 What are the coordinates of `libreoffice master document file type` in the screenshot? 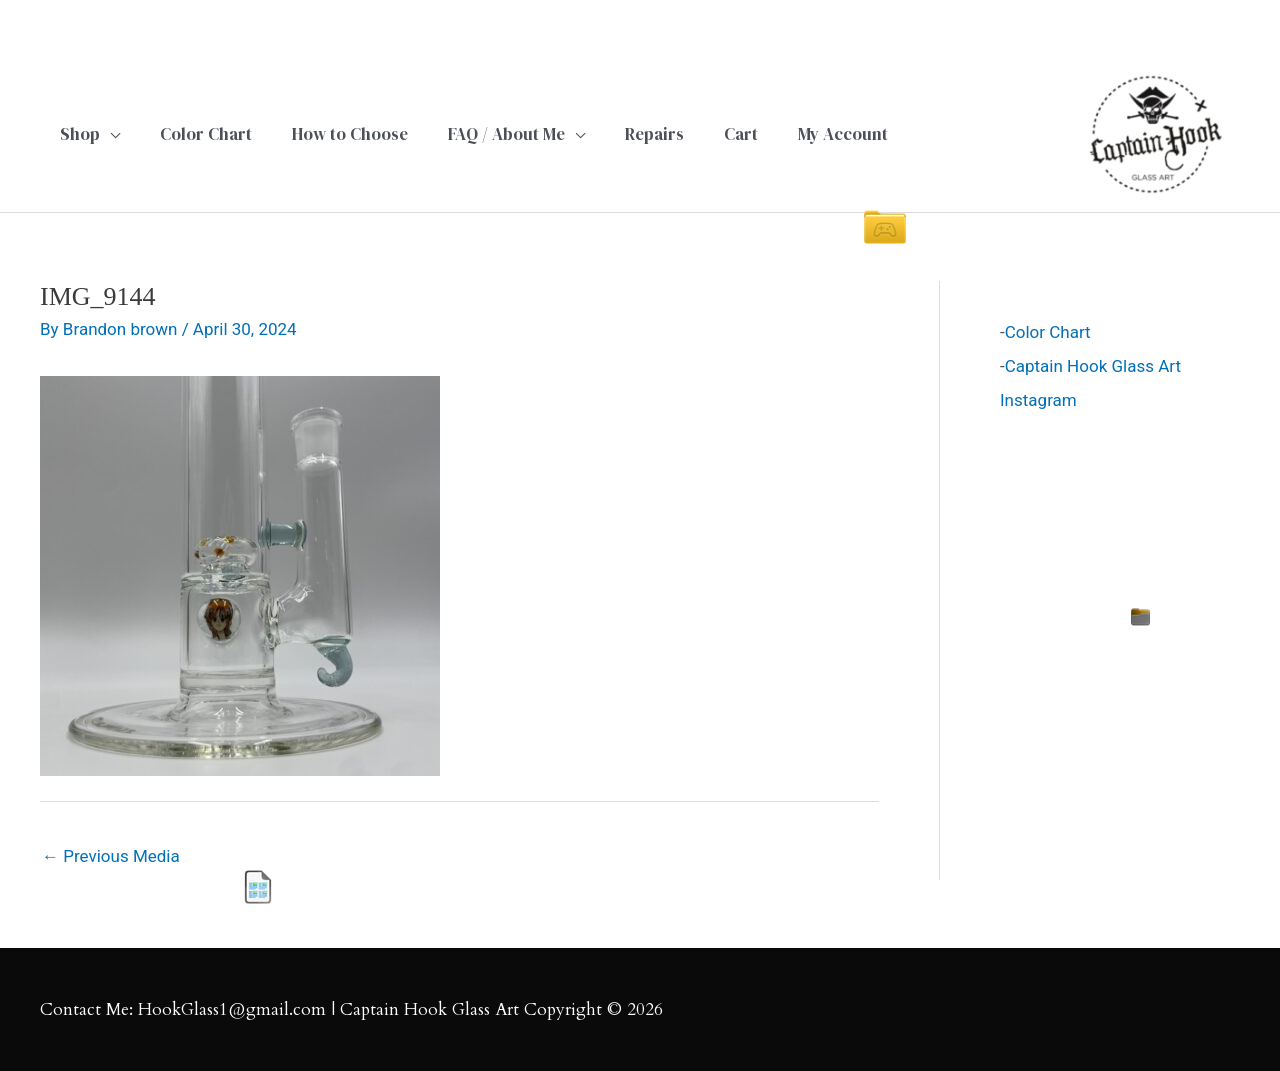 It's located at (258, 887).